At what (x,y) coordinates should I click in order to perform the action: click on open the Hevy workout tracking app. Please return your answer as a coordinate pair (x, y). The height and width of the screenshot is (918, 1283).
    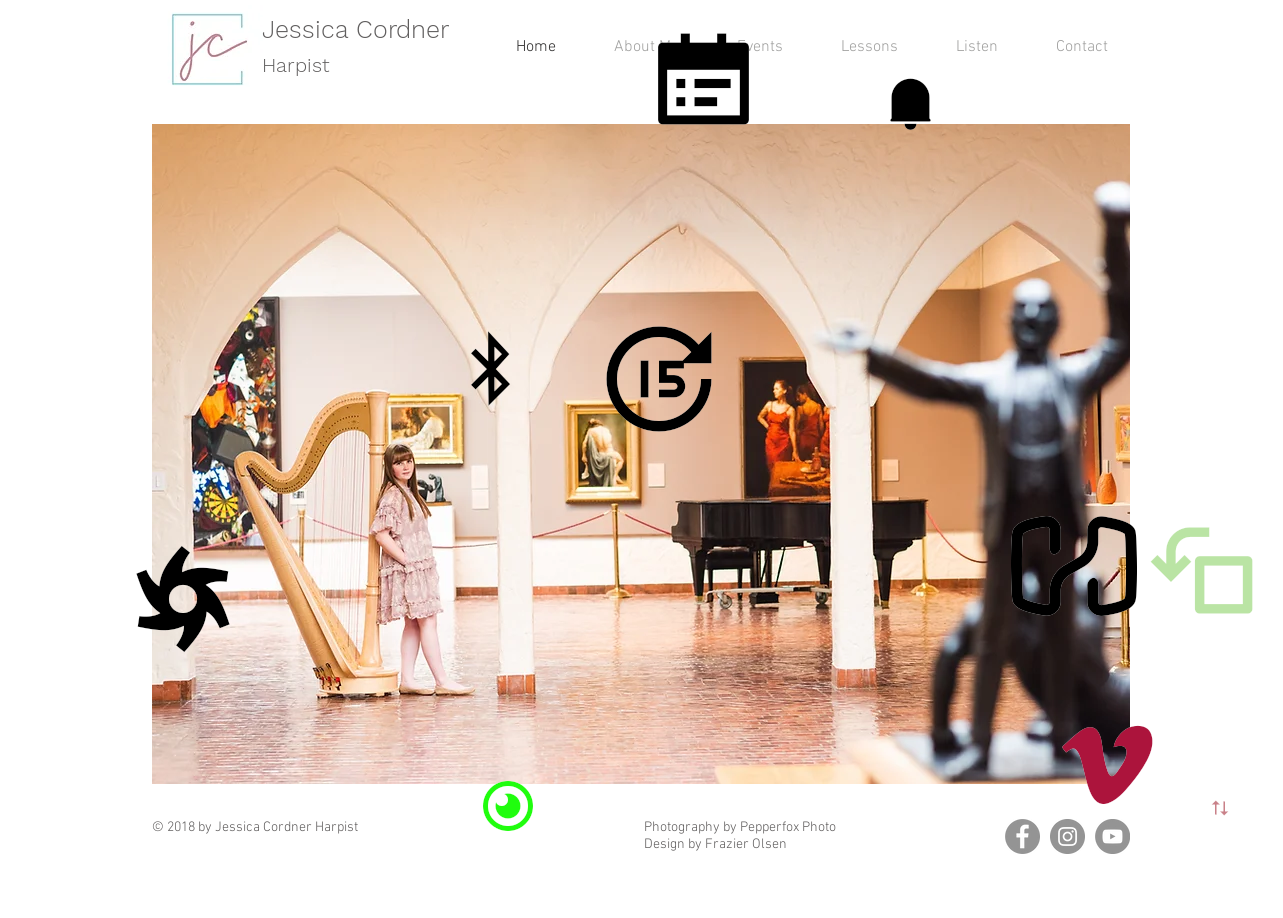
    Looking at the image, I should click on (1074, 566).